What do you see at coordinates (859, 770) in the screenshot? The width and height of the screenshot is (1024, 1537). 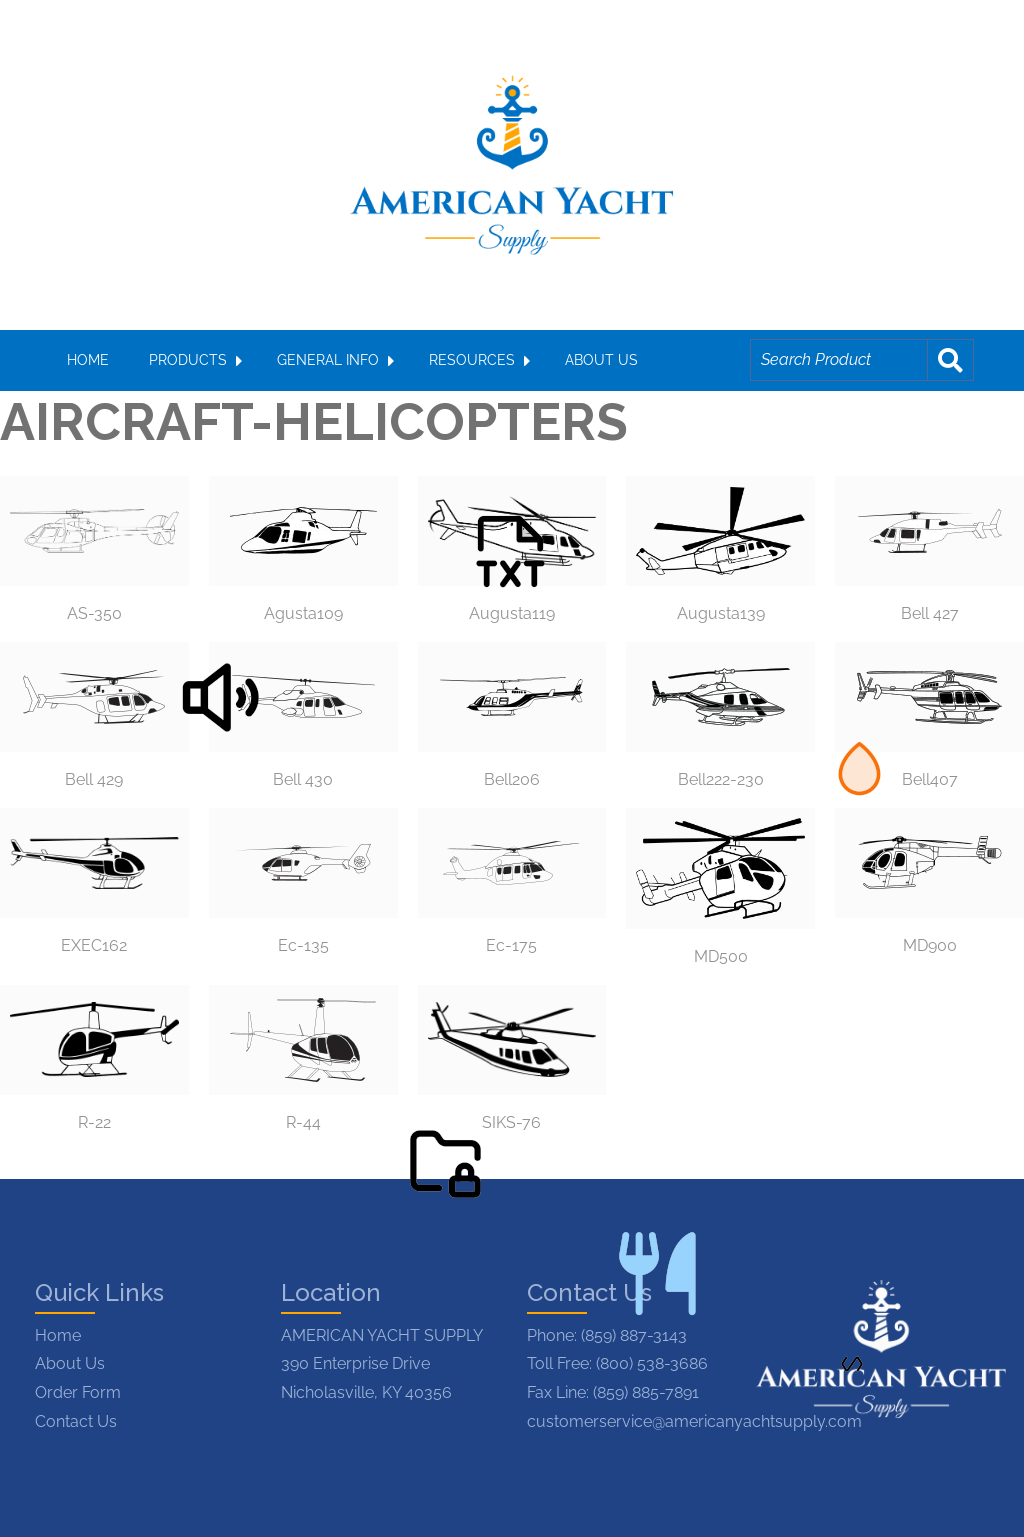 I see `indicates water or liquid-related feature` at bounding box center [859, 770].